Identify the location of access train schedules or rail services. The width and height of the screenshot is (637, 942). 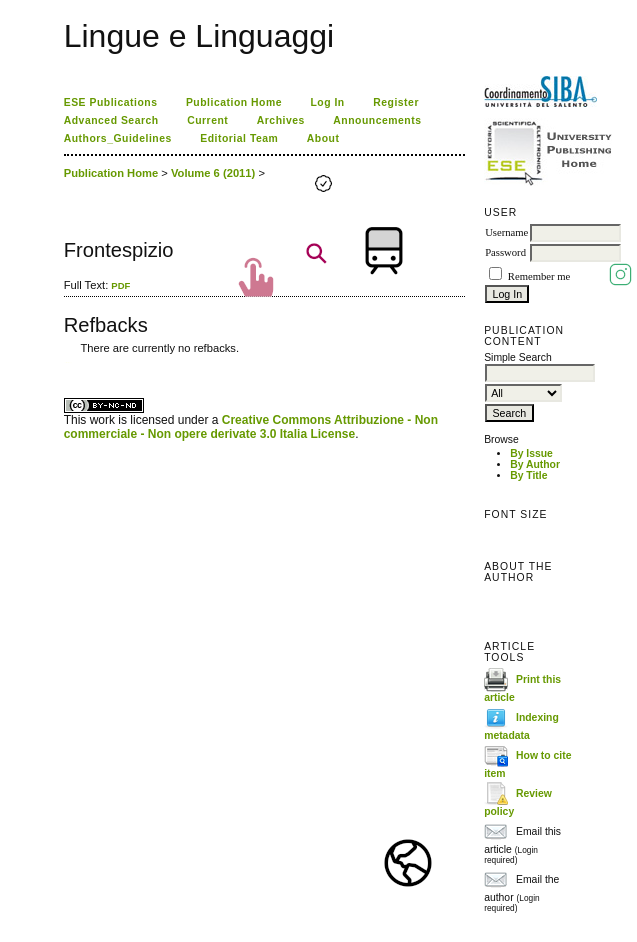
(384, 249).